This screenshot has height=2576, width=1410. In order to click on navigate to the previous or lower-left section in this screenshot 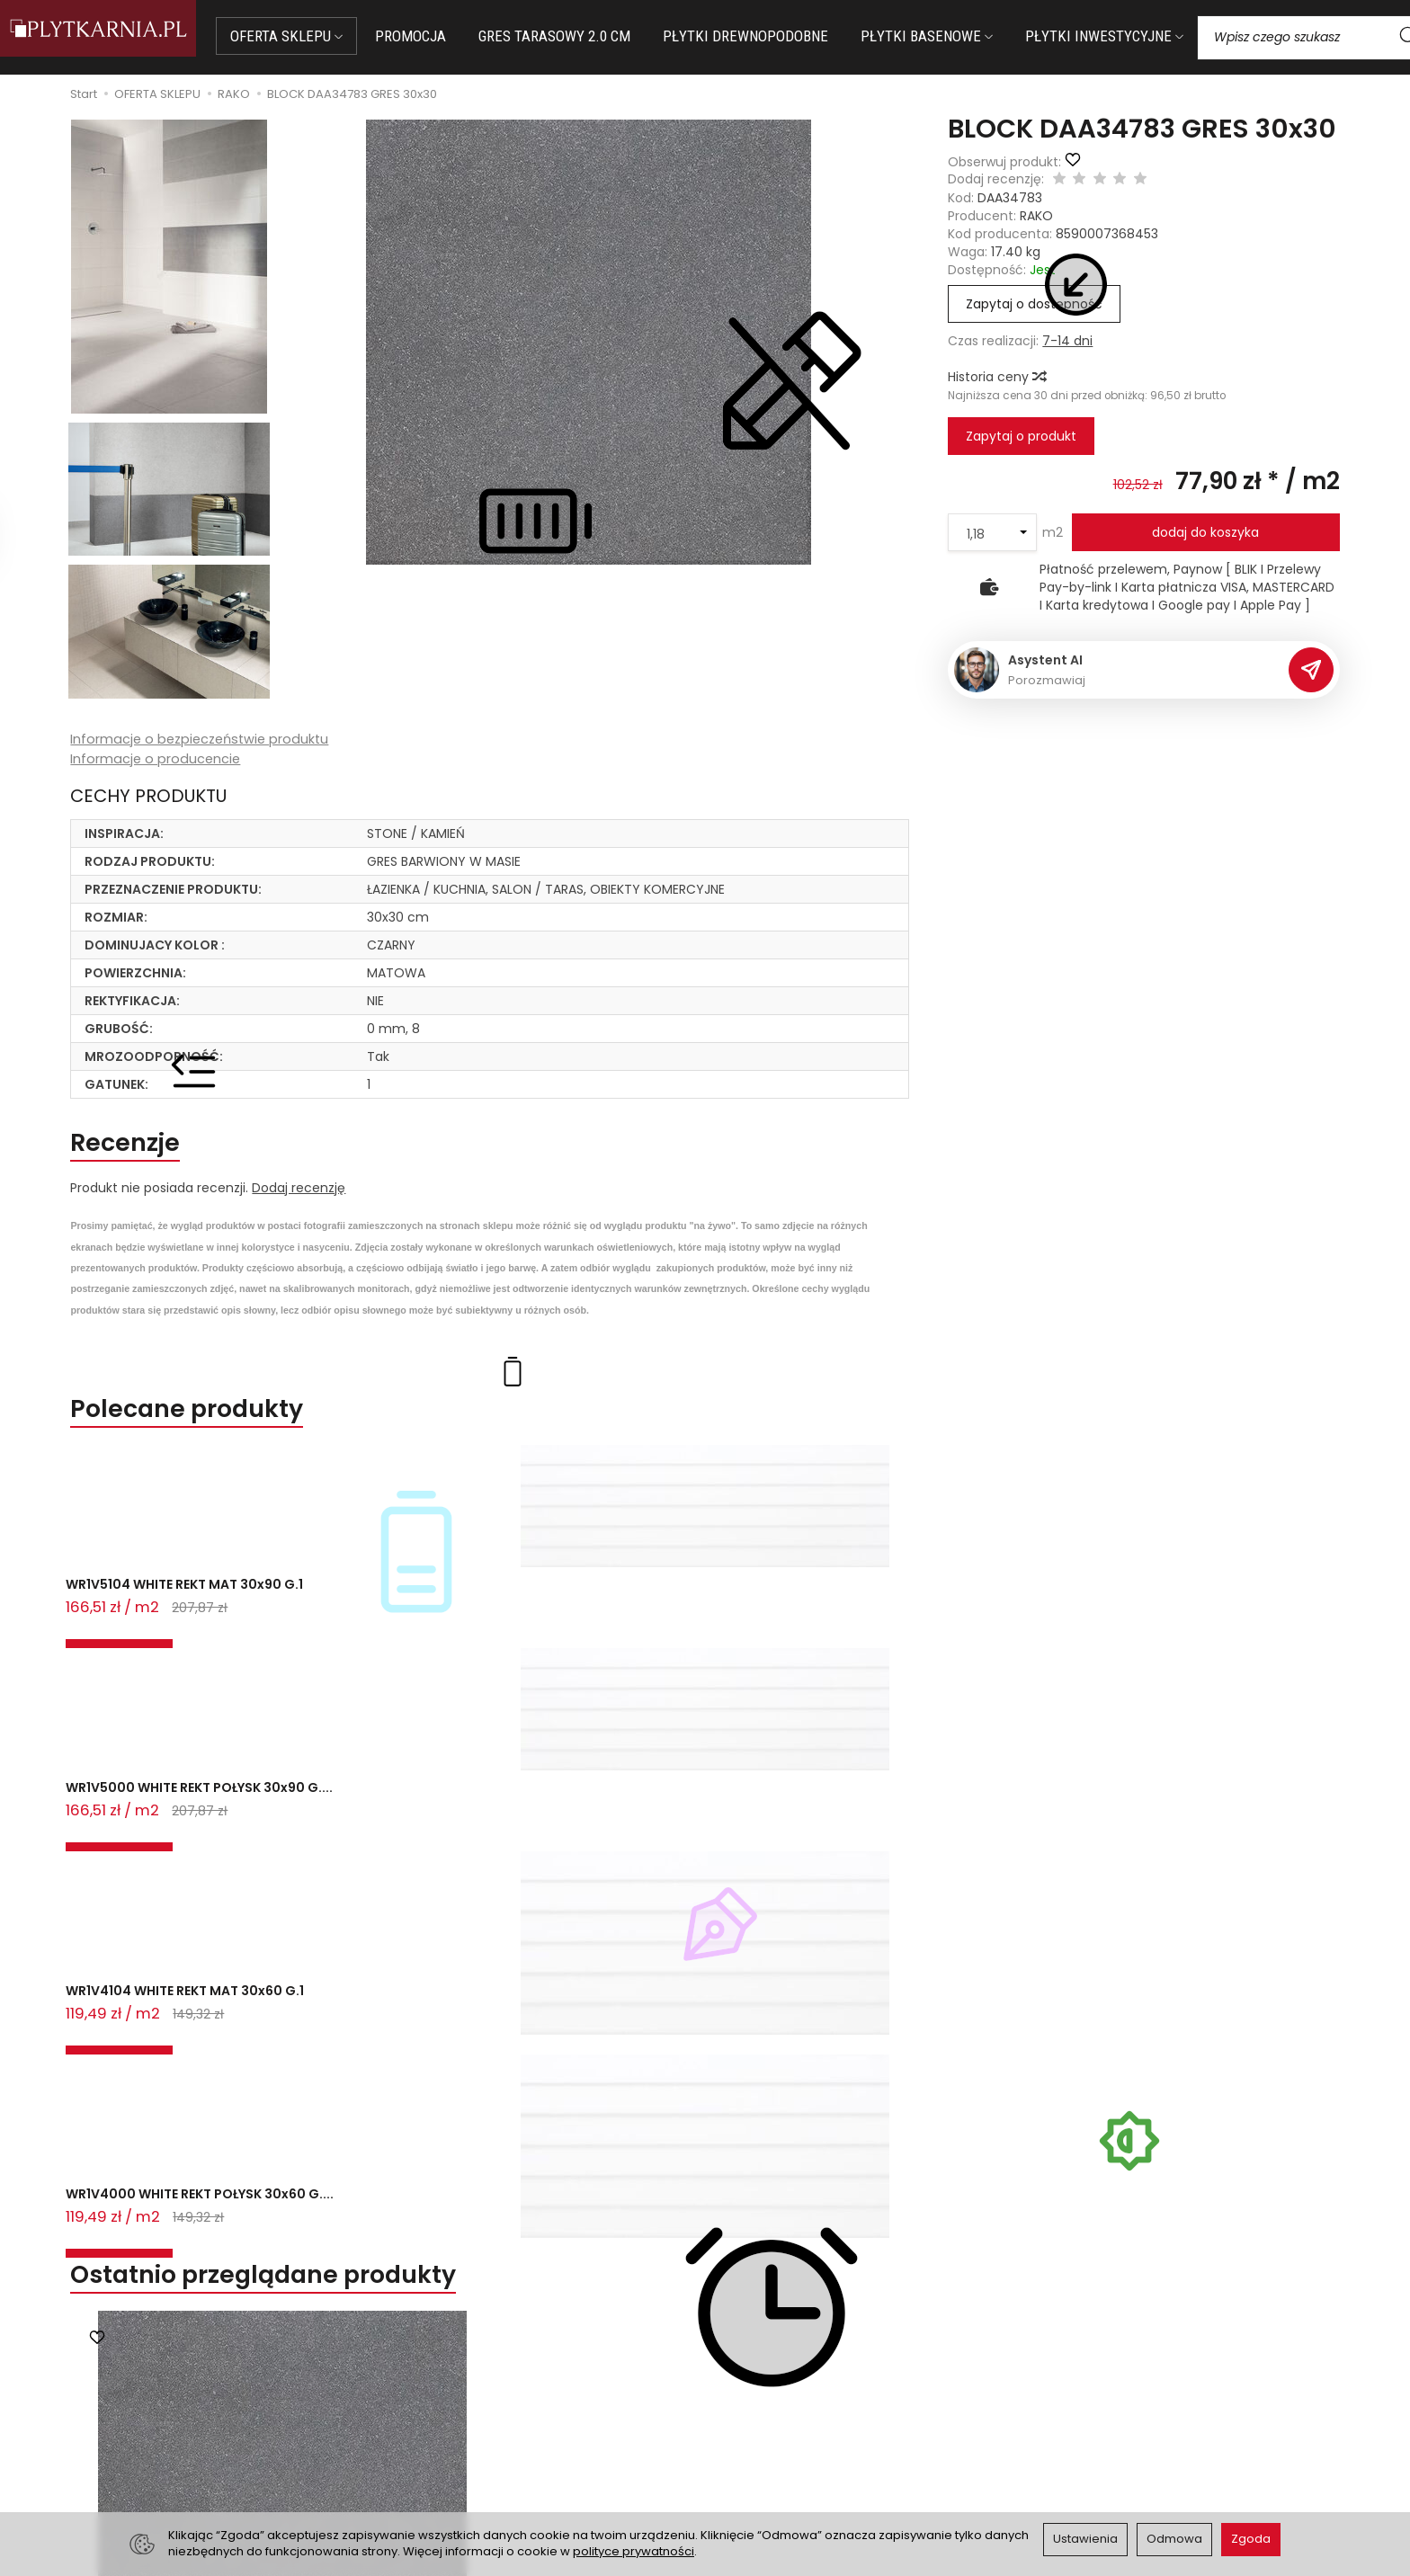, I will do `click(1075, 284)`.